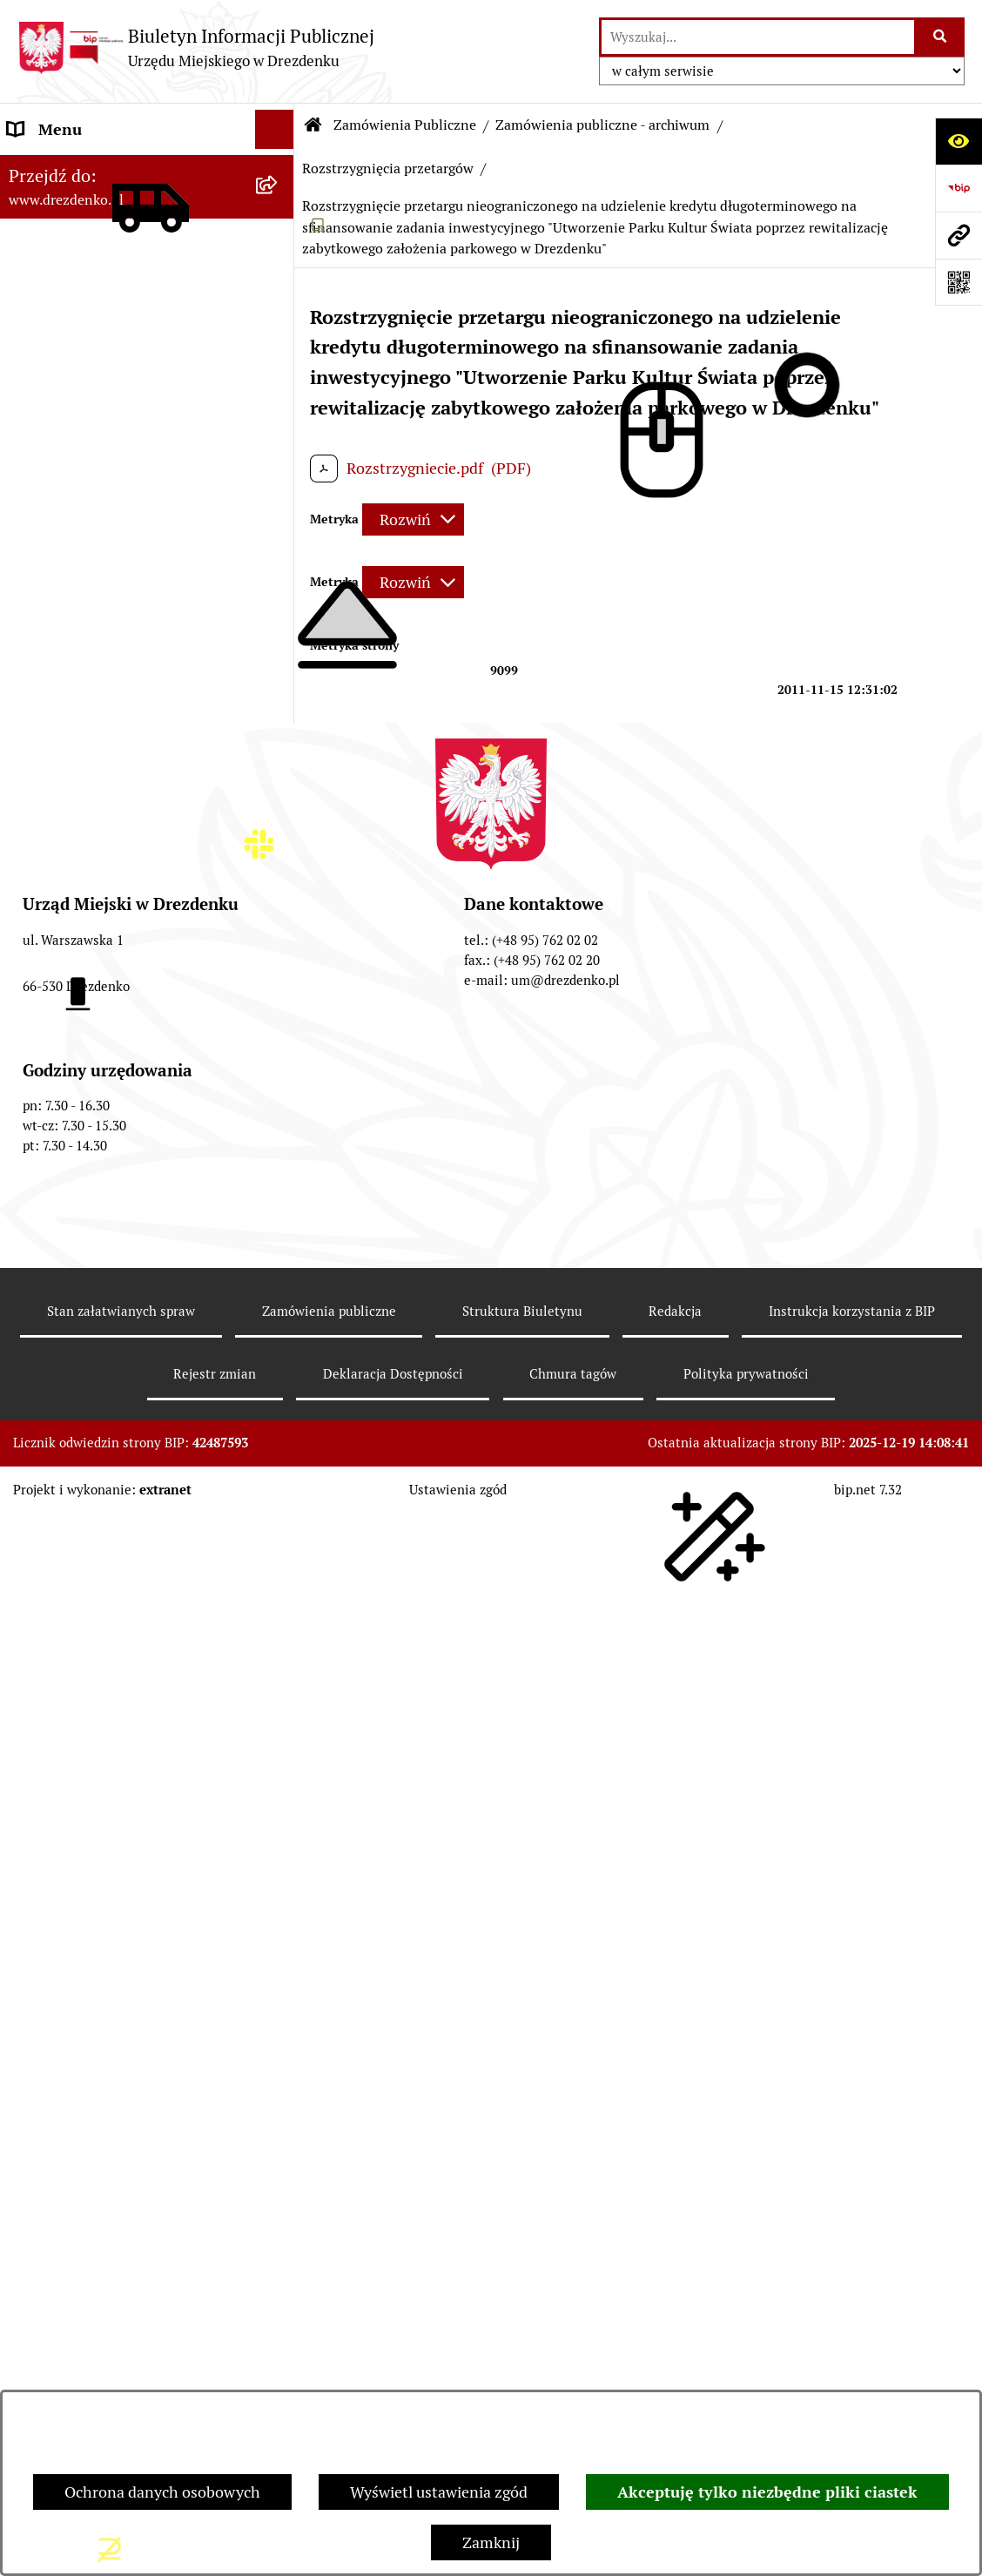 The height and width of the screenshot is (2576, 982). Describe the element at coordinates (109, 2549) in the screenshot. I see `indicates "not a superset of" in mathematical notation` at that location.